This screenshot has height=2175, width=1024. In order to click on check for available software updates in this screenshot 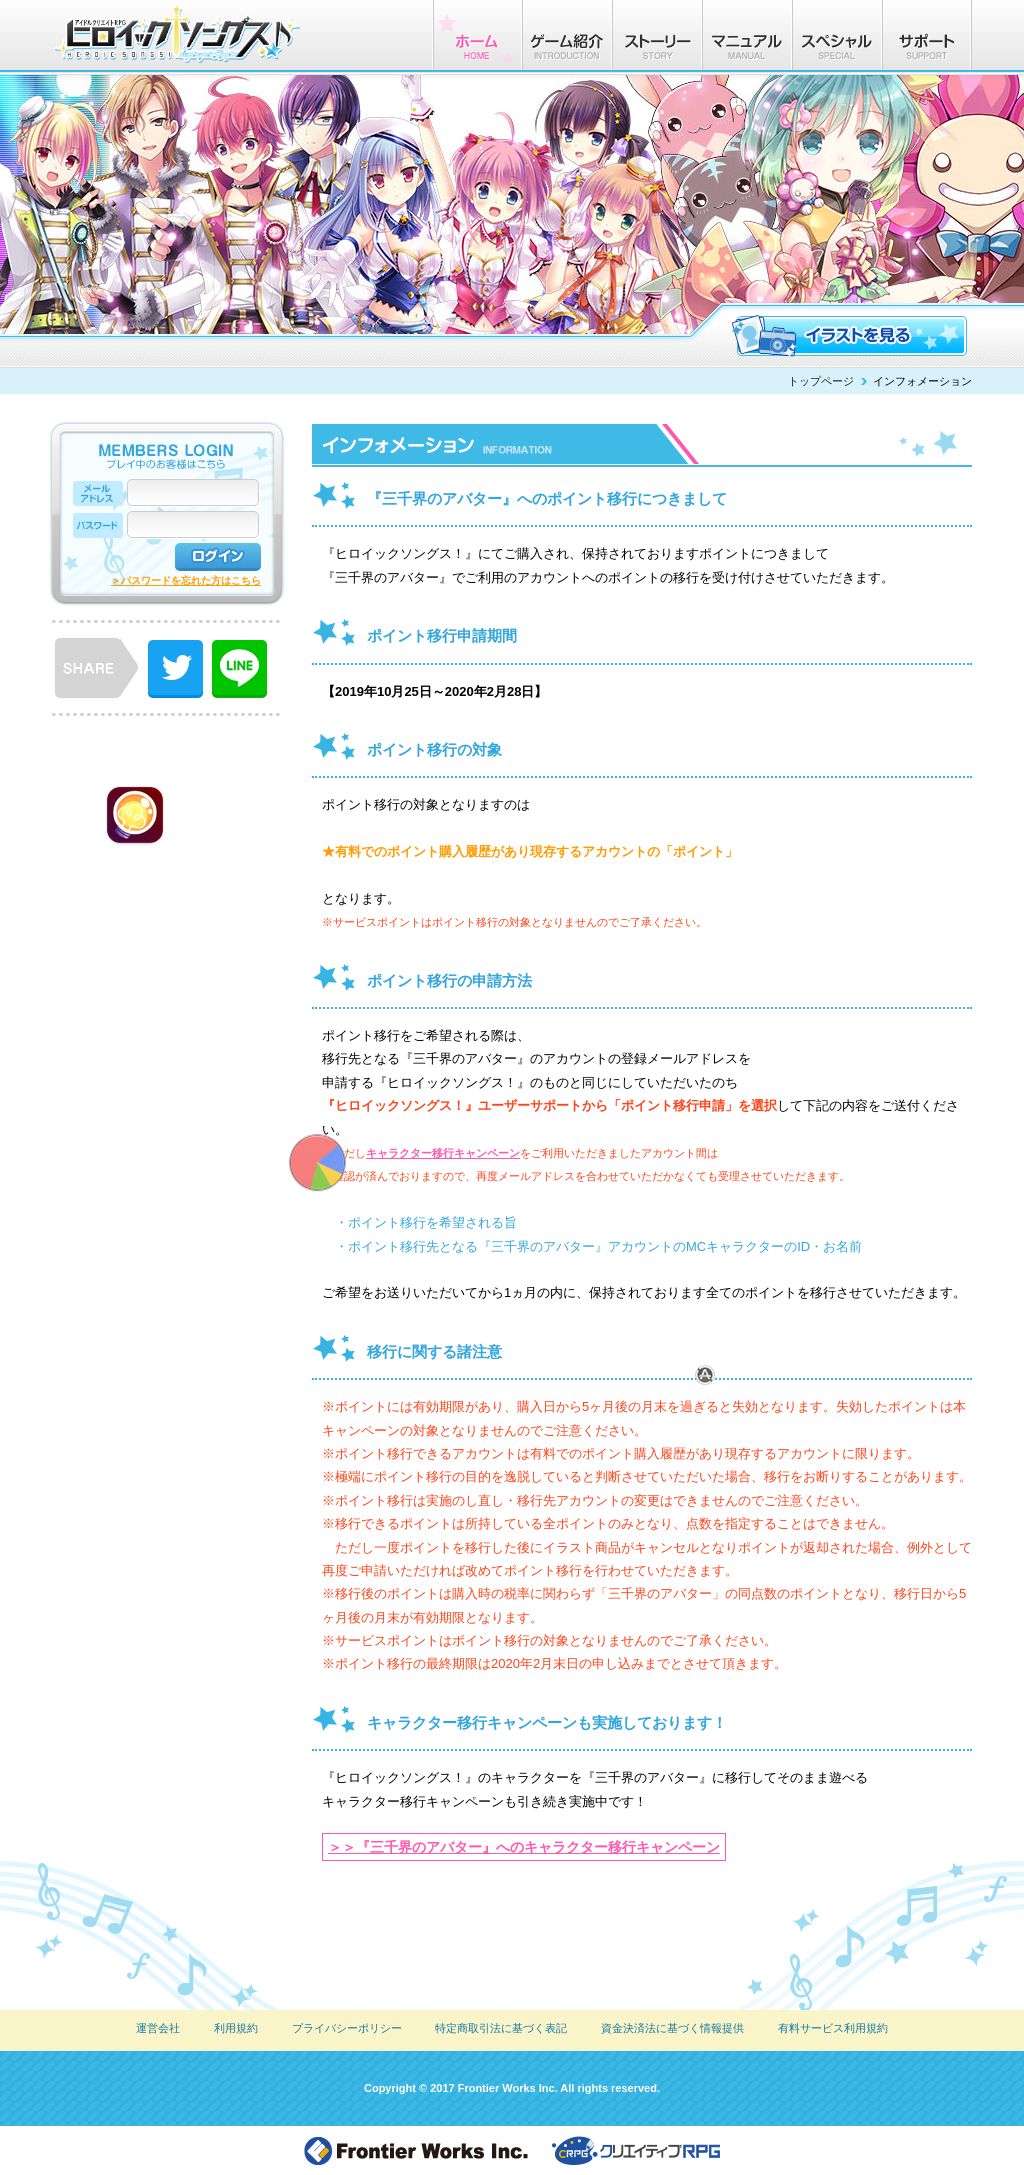, I will do `click(705, 1375)`.